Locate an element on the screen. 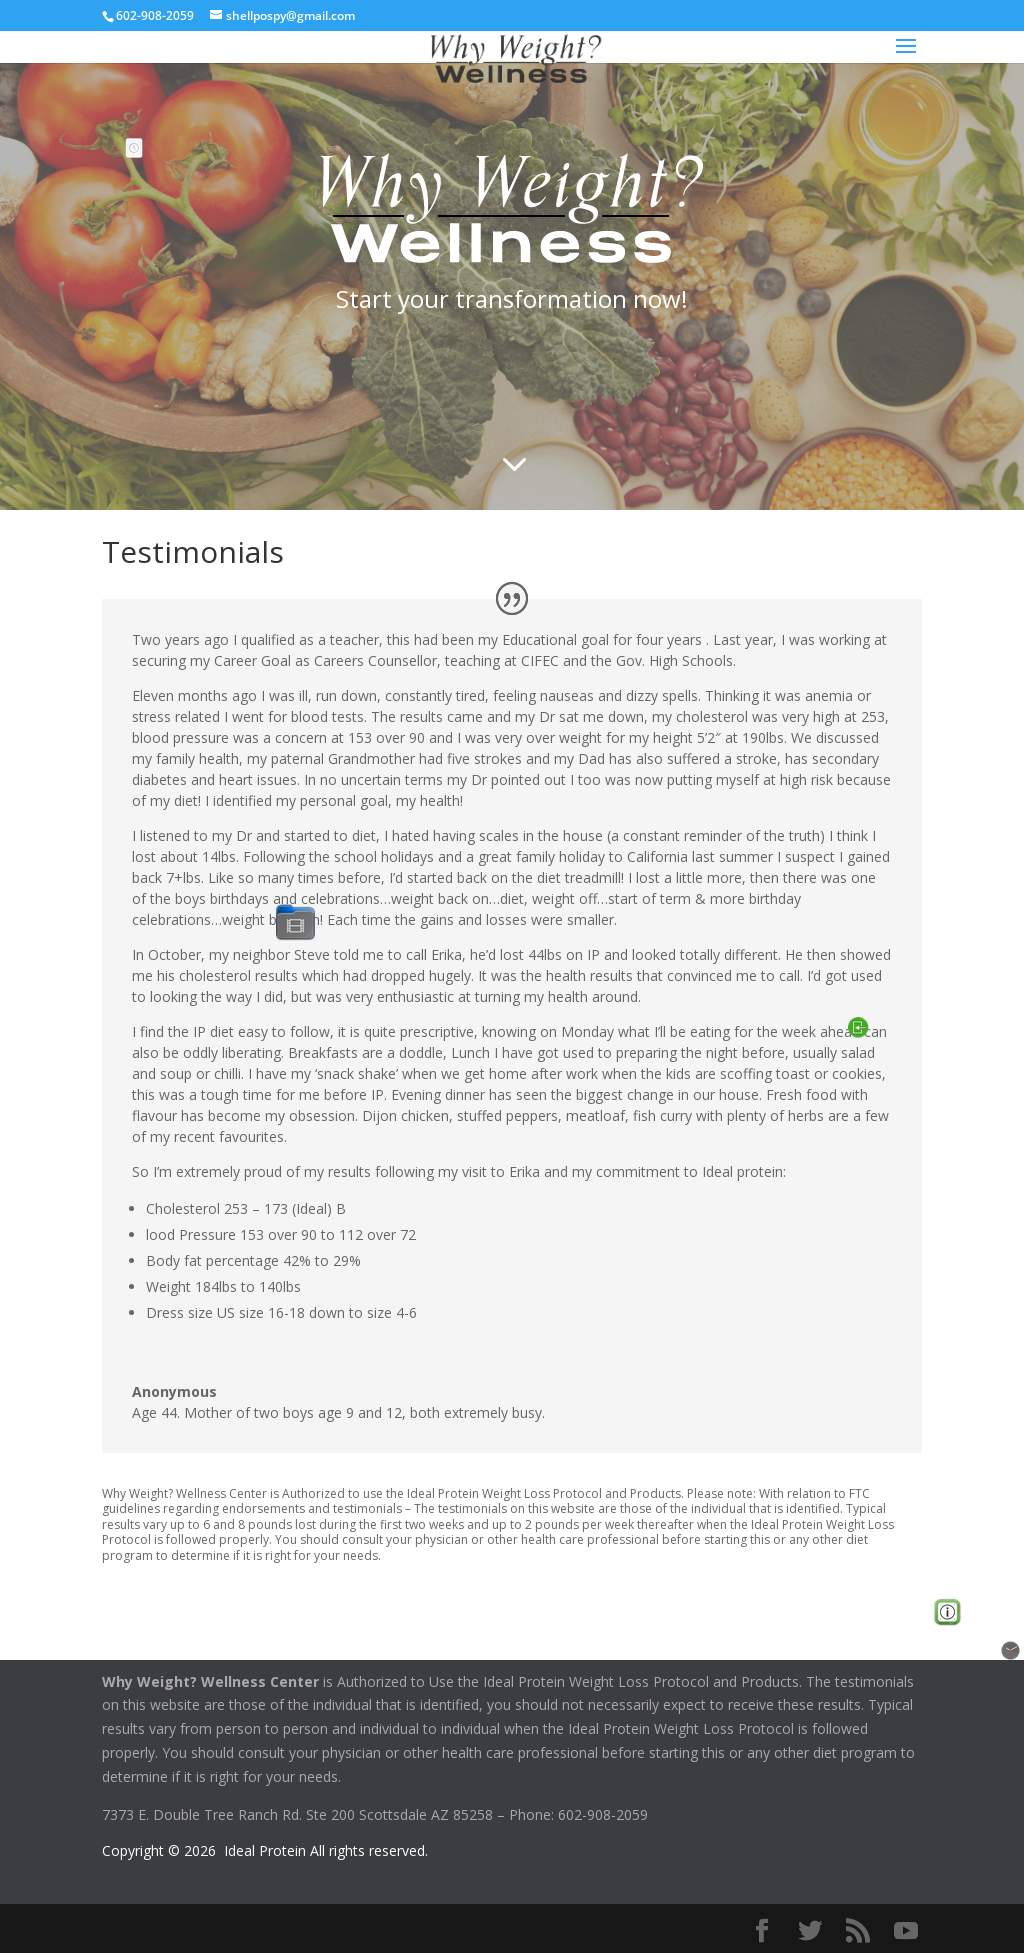 The width and height of the screenshot is (1024, 1953). image is currently loading is located at coordinates (134, 148).